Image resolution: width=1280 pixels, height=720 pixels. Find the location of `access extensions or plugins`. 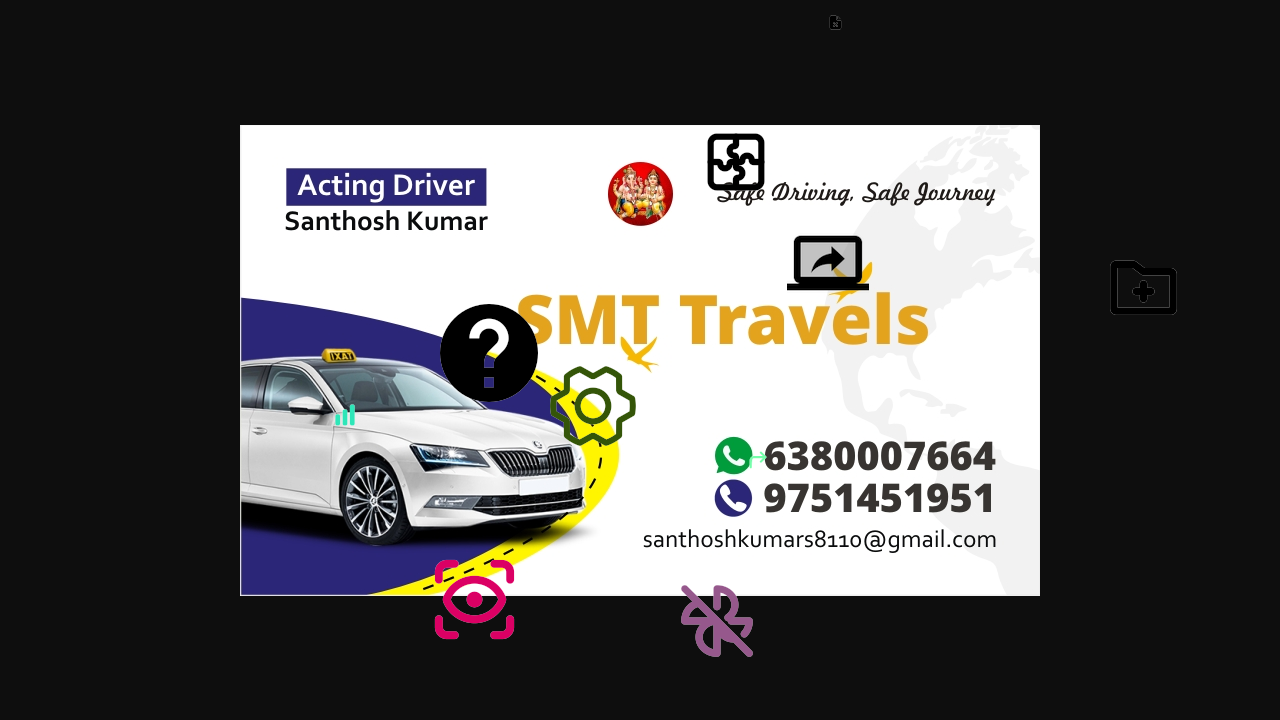

access extensions or plugins is located at coordinates (736, 162).